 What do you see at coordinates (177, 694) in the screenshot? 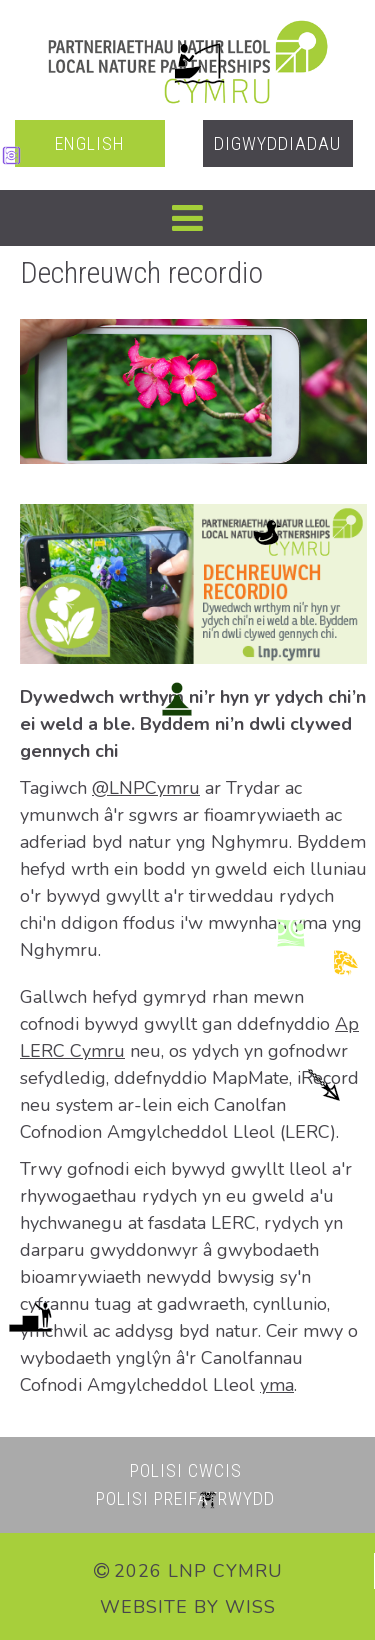
I see `play chess or start a chess game` at bounding box center [177, 694].